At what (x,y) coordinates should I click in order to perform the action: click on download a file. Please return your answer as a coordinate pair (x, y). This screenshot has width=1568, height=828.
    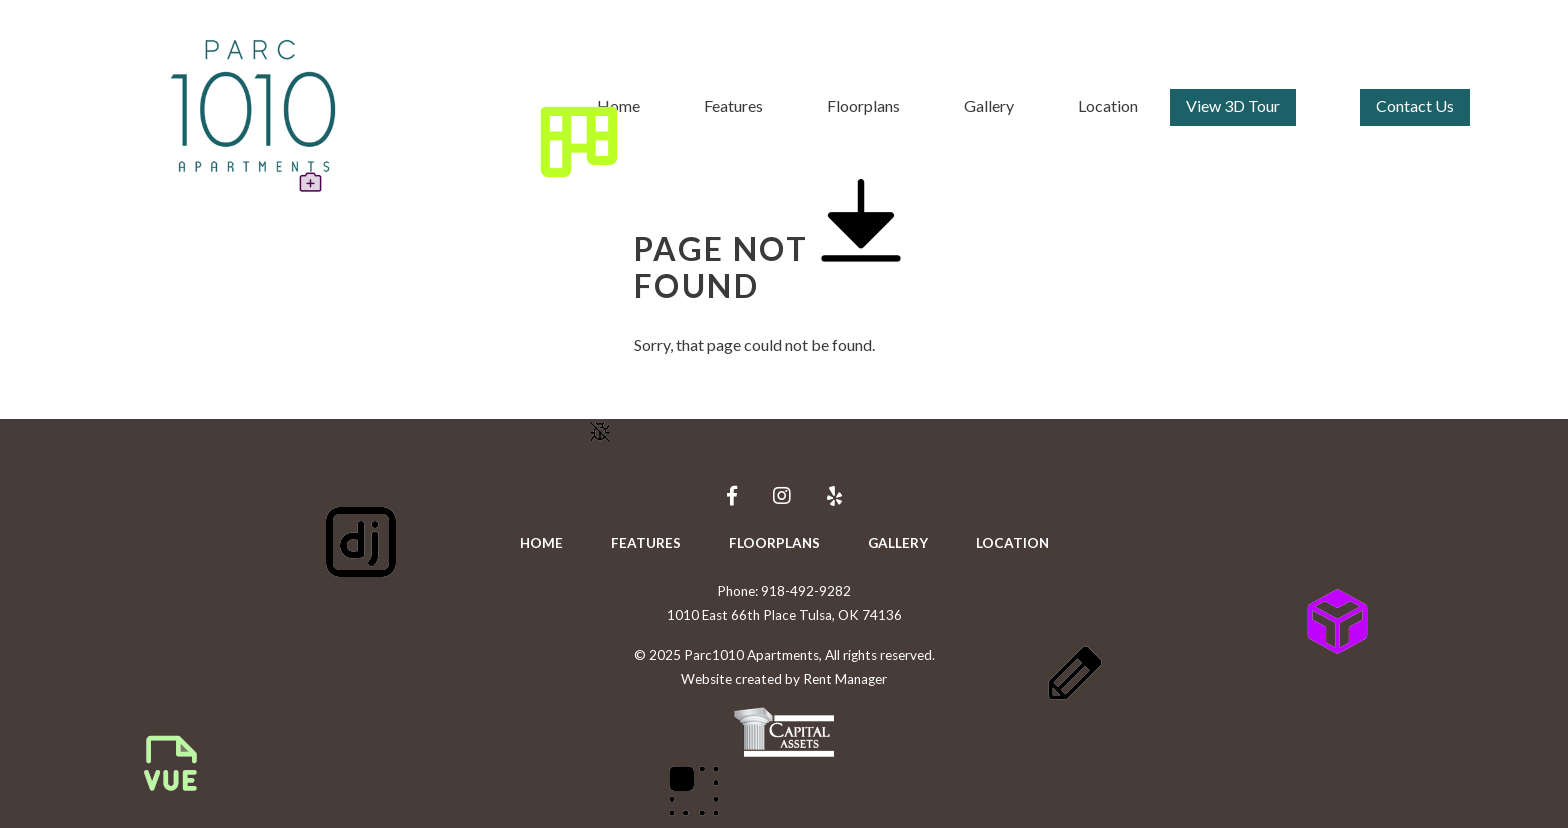
    Looking at the image, I should click on (861, 222).